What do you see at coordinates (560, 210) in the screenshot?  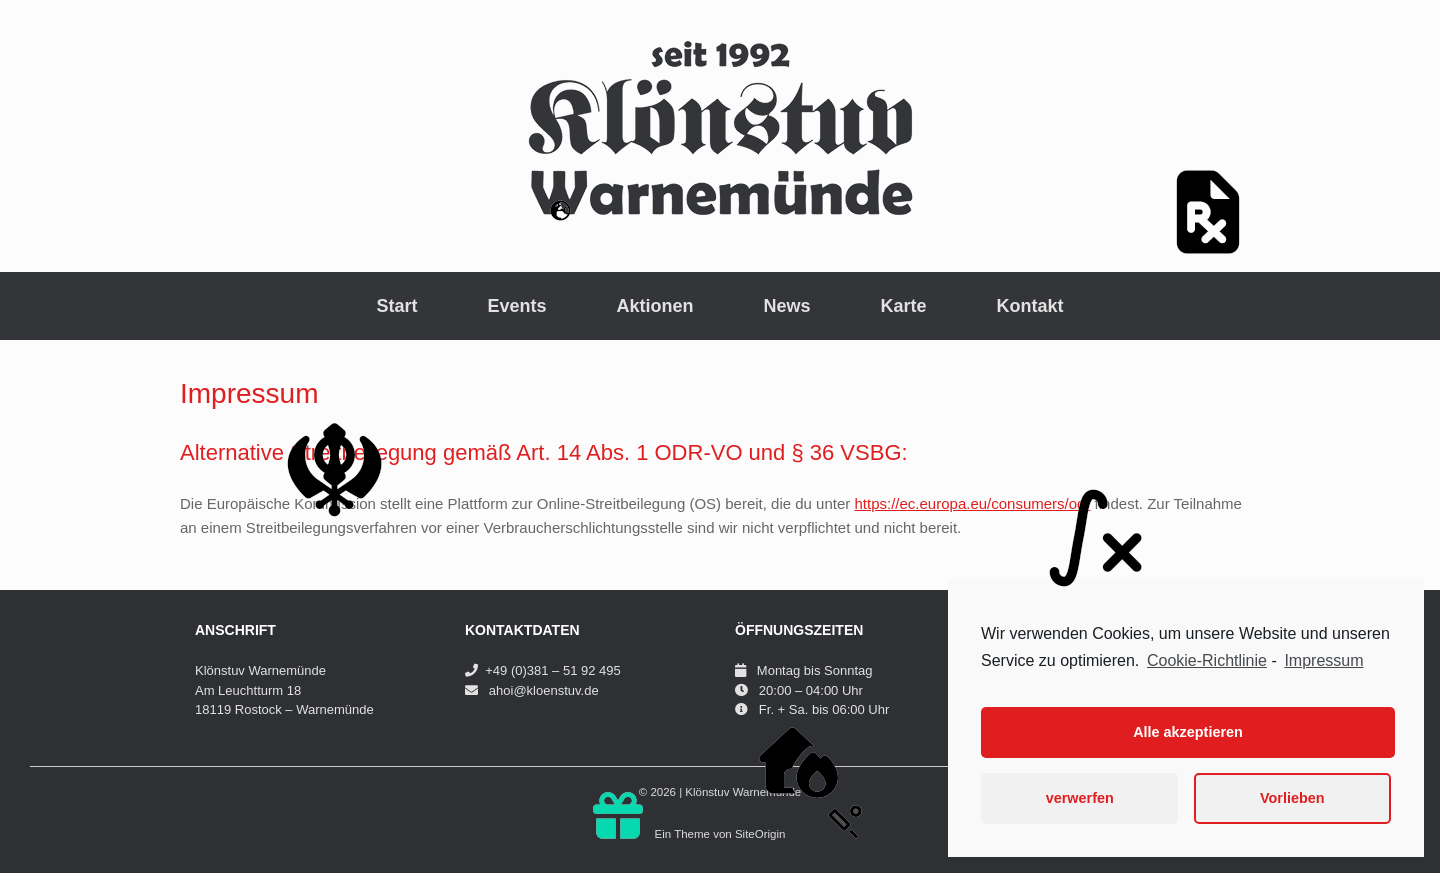 I see `select europe as your region` at bounding box center [560, 210].